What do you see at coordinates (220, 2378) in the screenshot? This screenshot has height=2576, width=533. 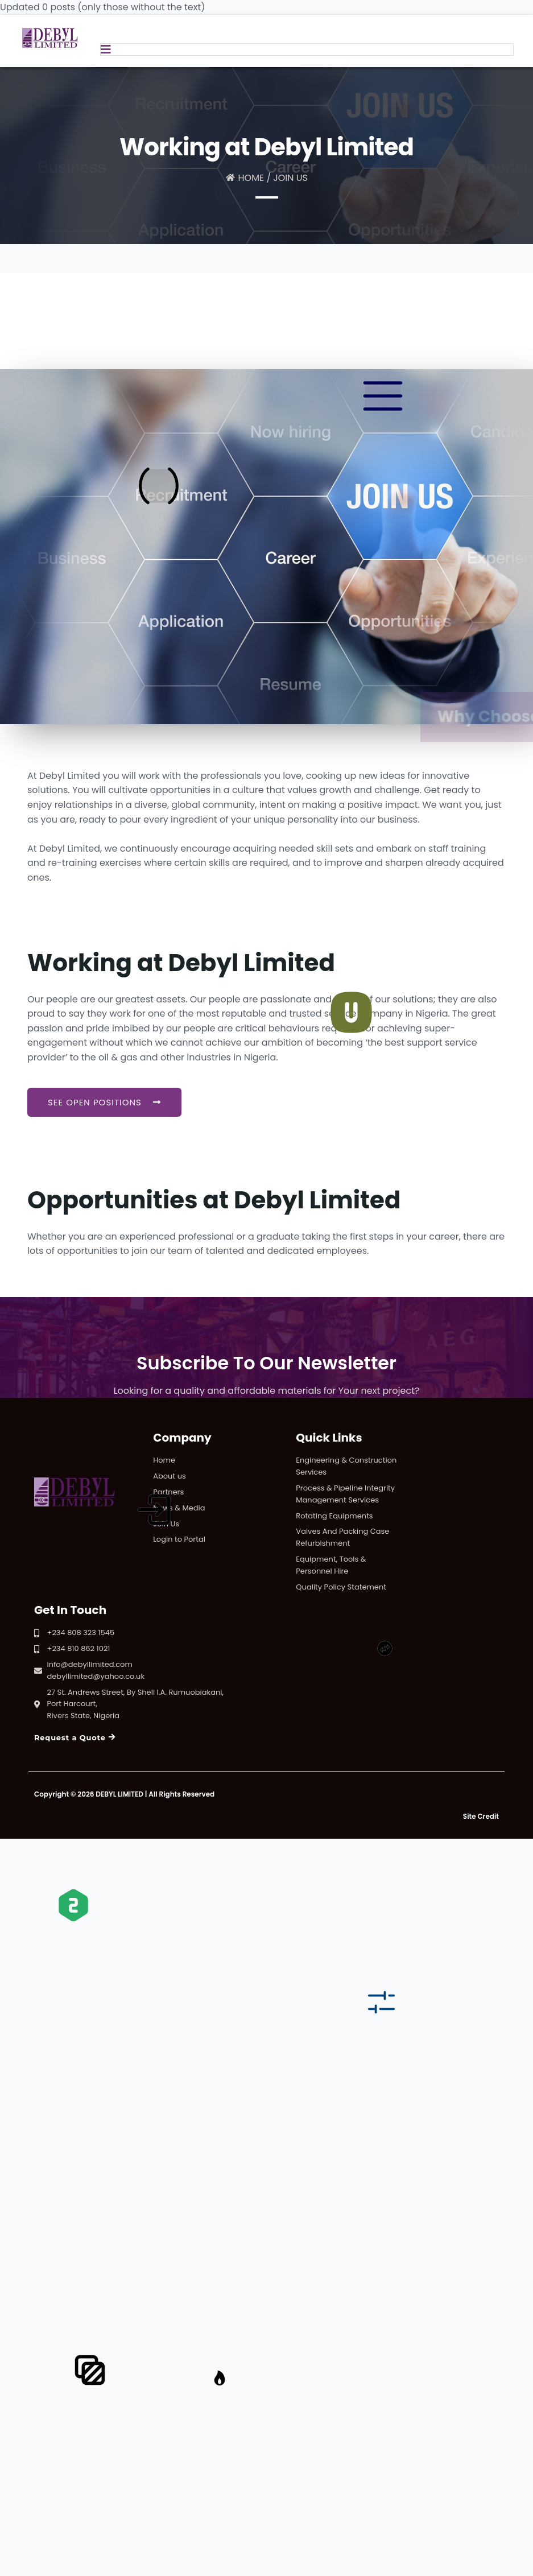 I see `indicates trending or hot content` at bounding box center [220, 2378].